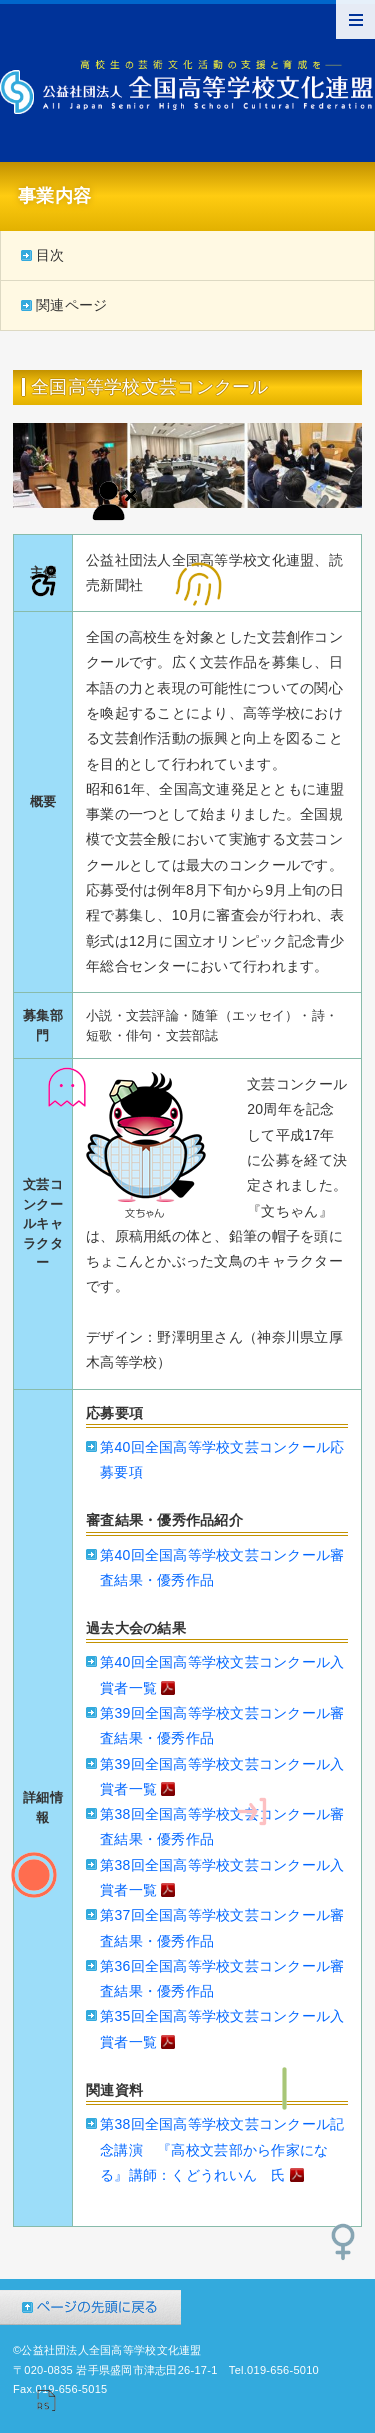  Describe the element at coordinates (46, 2400) in the screenshot. I see `a Rust source code file` at that location.